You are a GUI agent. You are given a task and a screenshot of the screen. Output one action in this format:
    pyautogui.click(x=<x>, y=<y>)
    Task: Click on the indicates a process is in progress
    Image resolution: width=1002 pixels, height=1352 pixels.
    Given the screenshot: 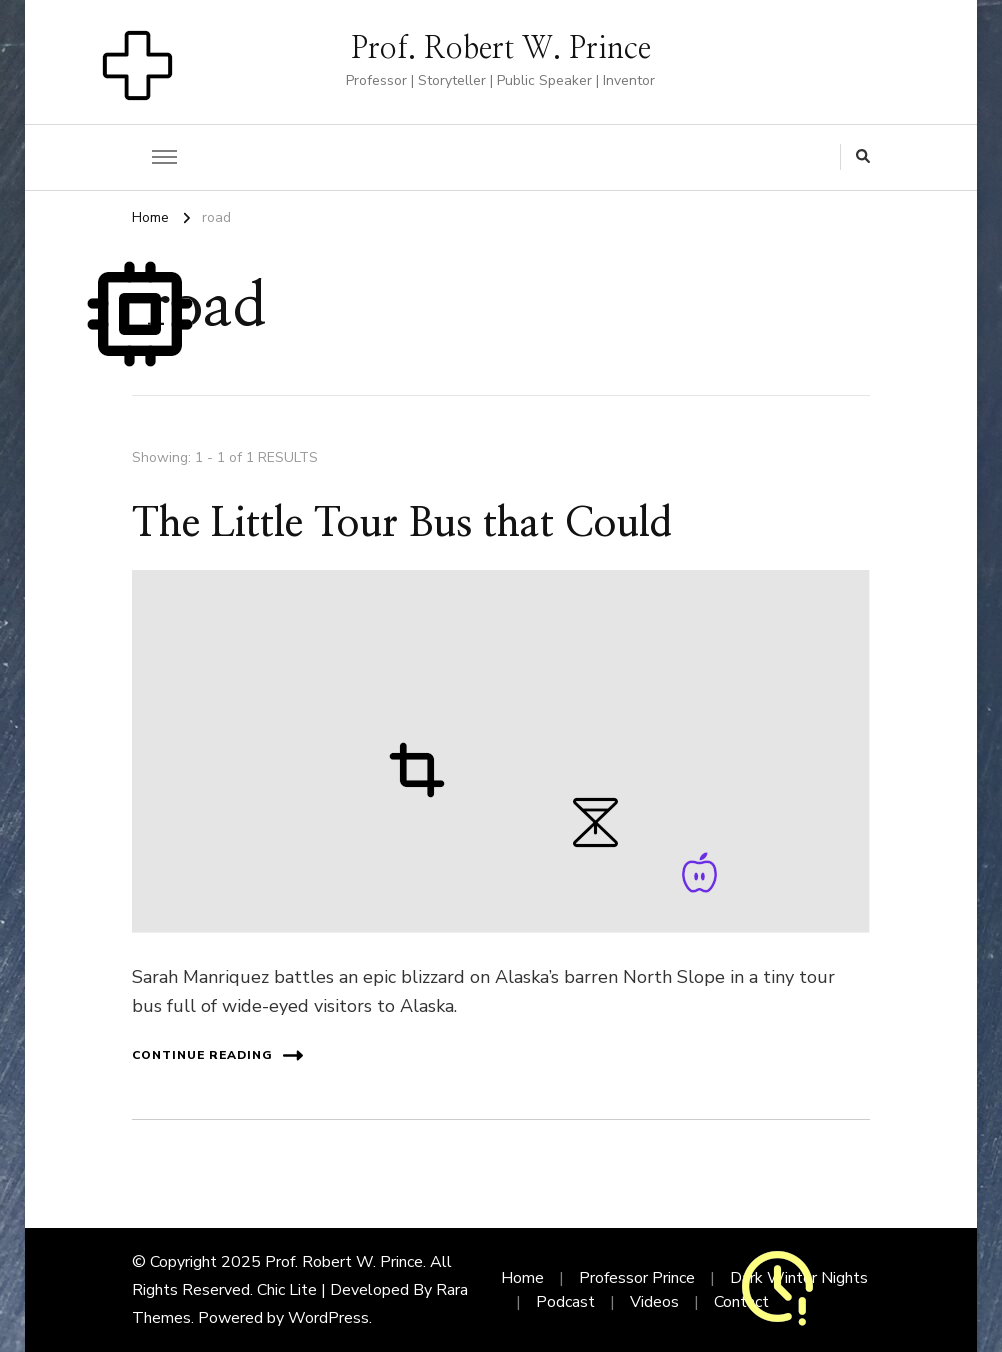 What is the action you would take?
    pyautogui.click(x=595, y=822)
    